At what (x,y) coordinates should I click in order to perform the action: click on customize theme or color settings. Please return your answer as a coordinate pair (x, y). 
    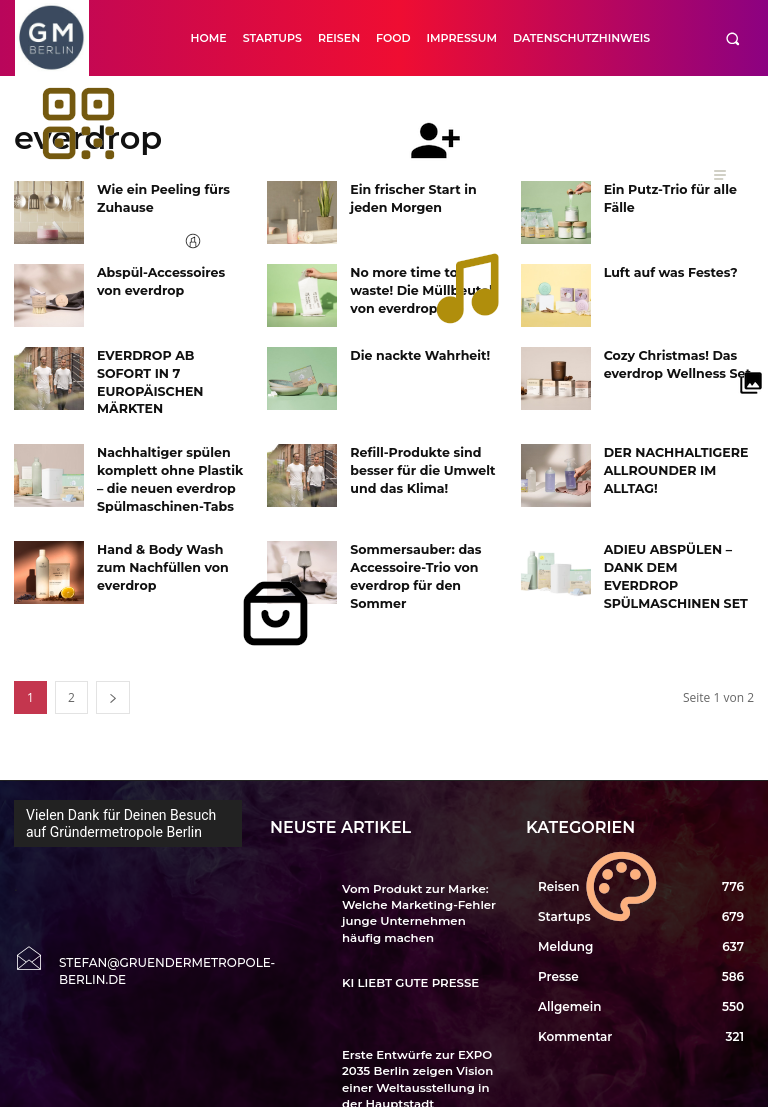
    Looking at the image, I should click on (621, 886).